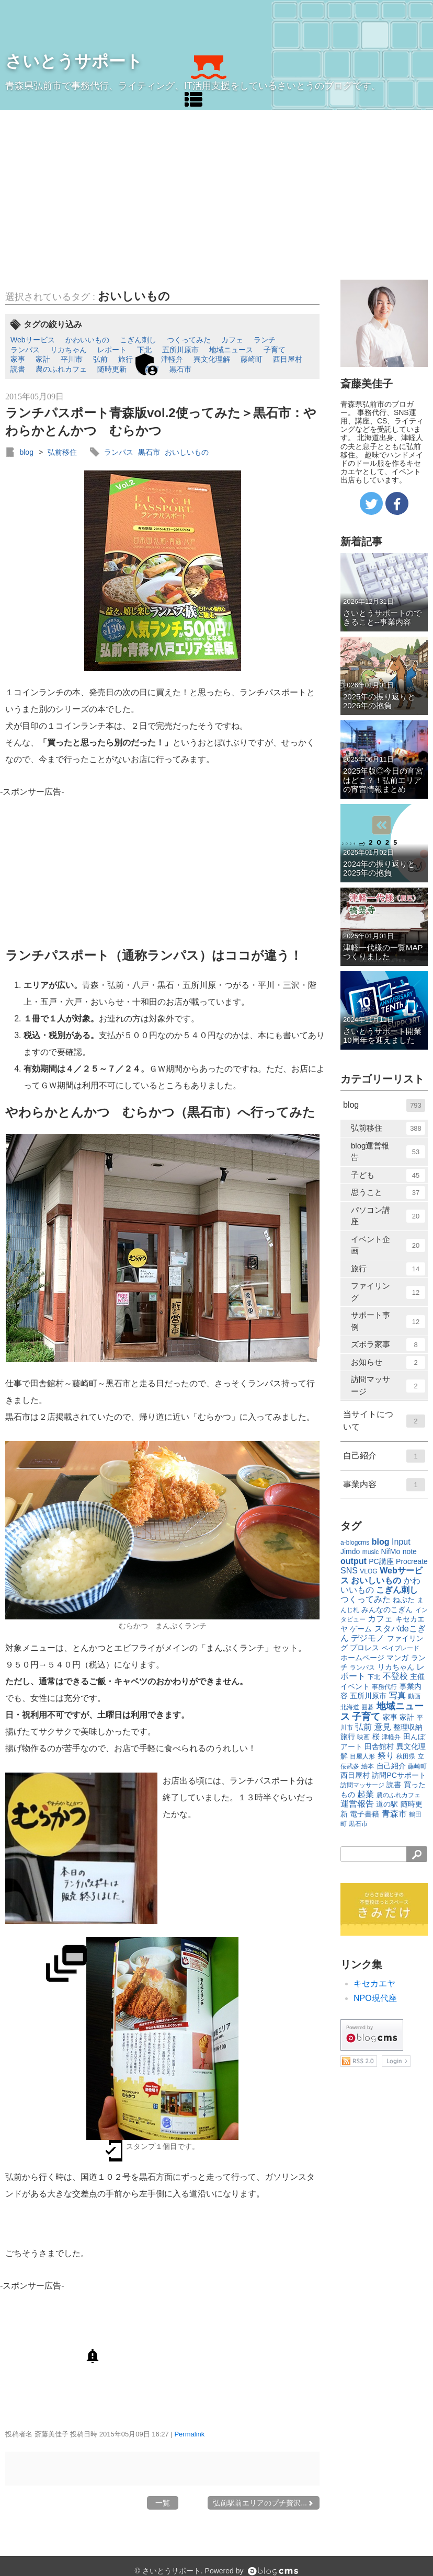 Image resolution: width=433 pixels, height=2576 pixels. What do you see at coordinates (146, 364) in the screenshot?
I see `access admin or security settings` at bounding box center [146, 364].